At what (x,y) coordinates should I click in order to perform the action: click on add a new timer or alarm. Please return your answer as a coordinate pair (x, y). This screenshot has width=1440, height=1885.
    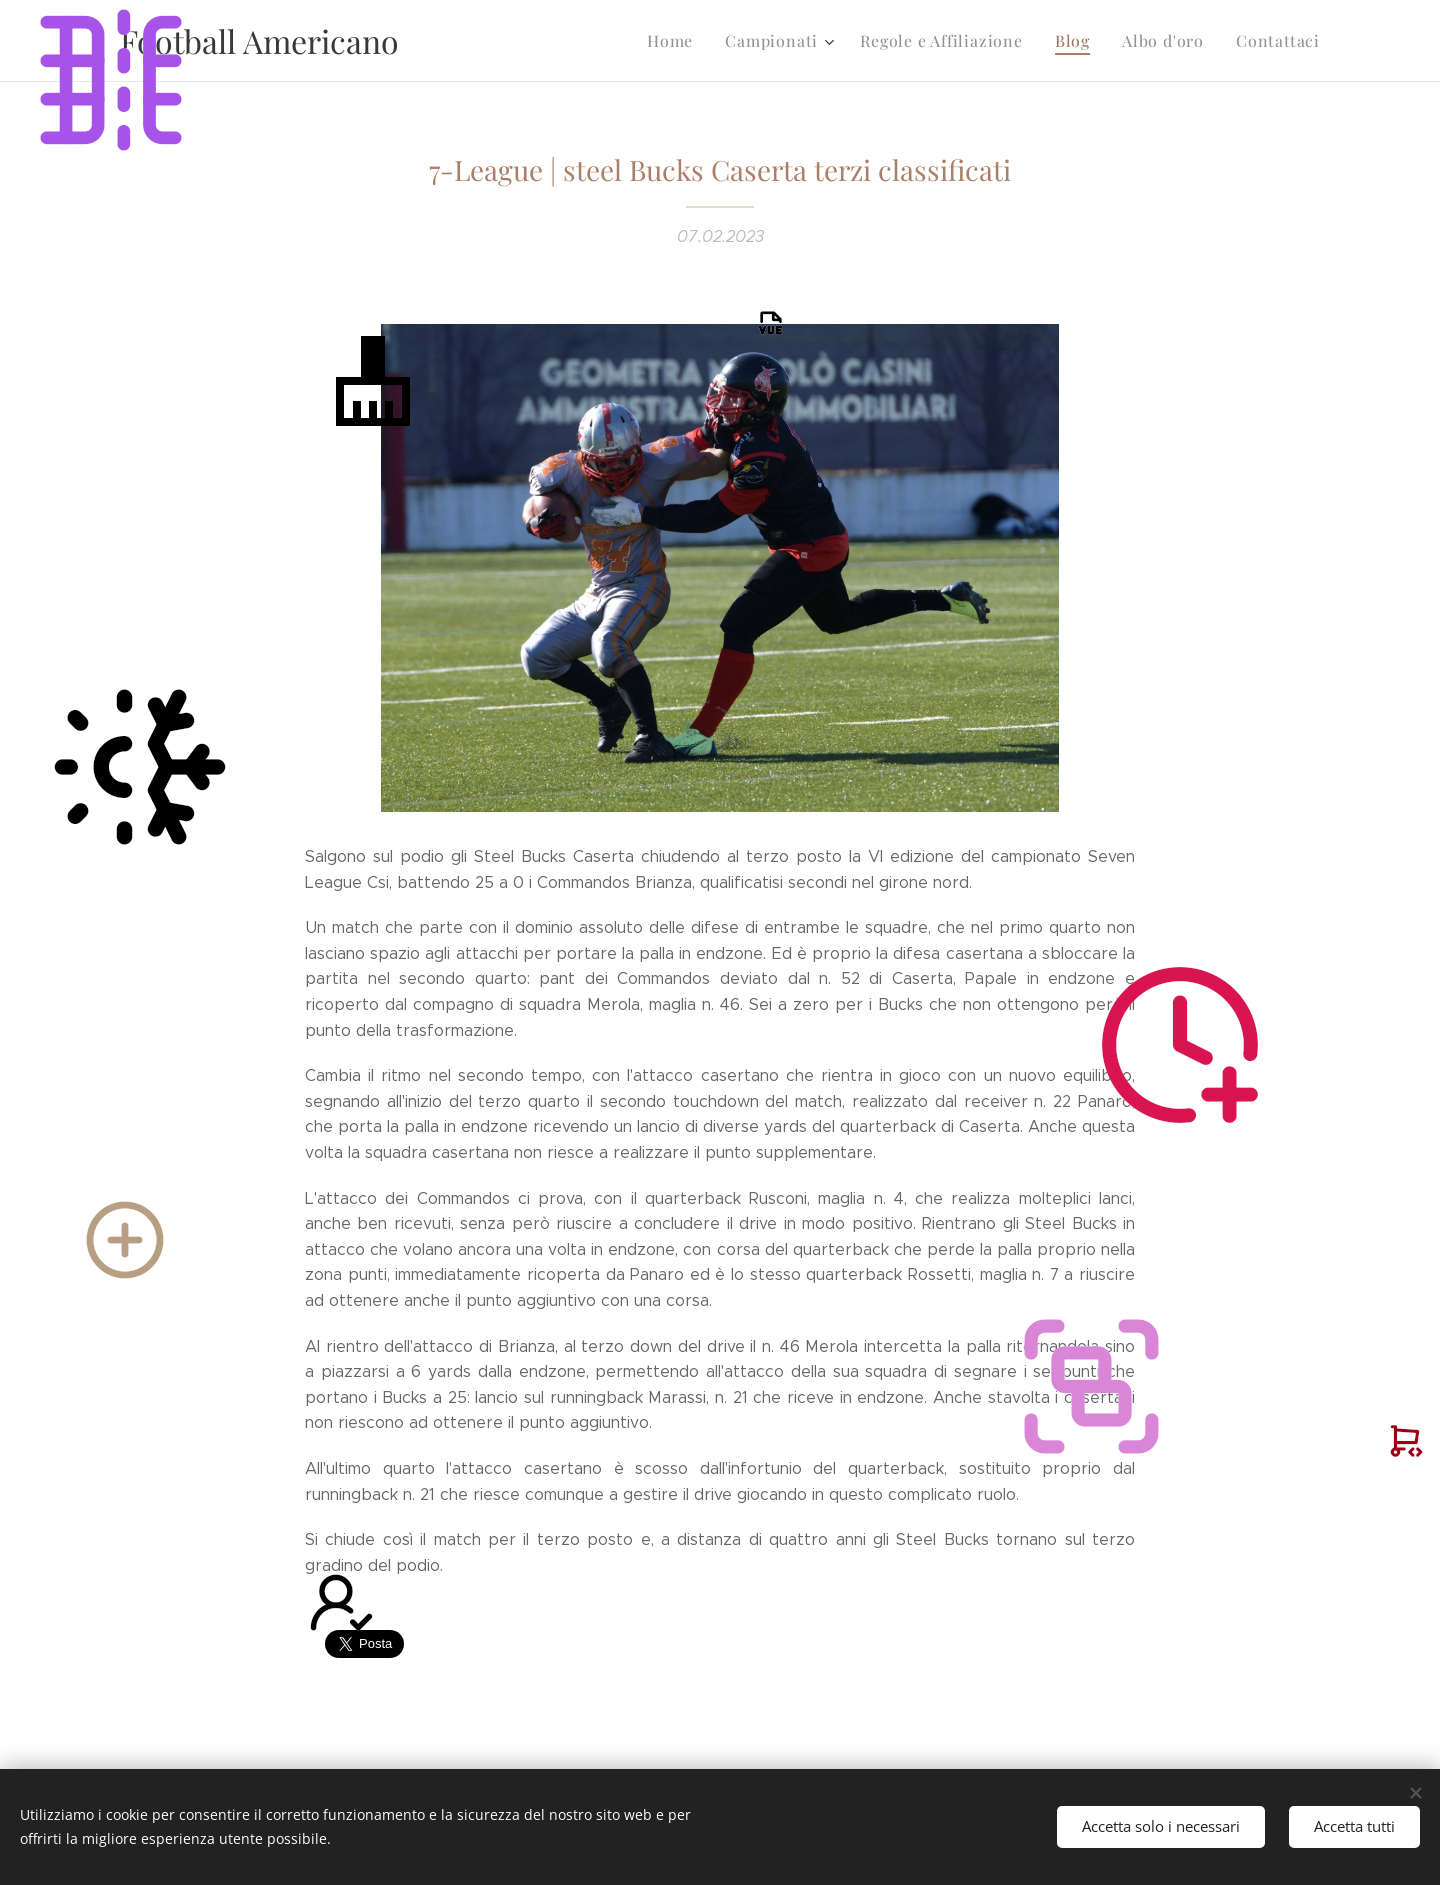
    Looking at the image, I should click on (1180, 1045).